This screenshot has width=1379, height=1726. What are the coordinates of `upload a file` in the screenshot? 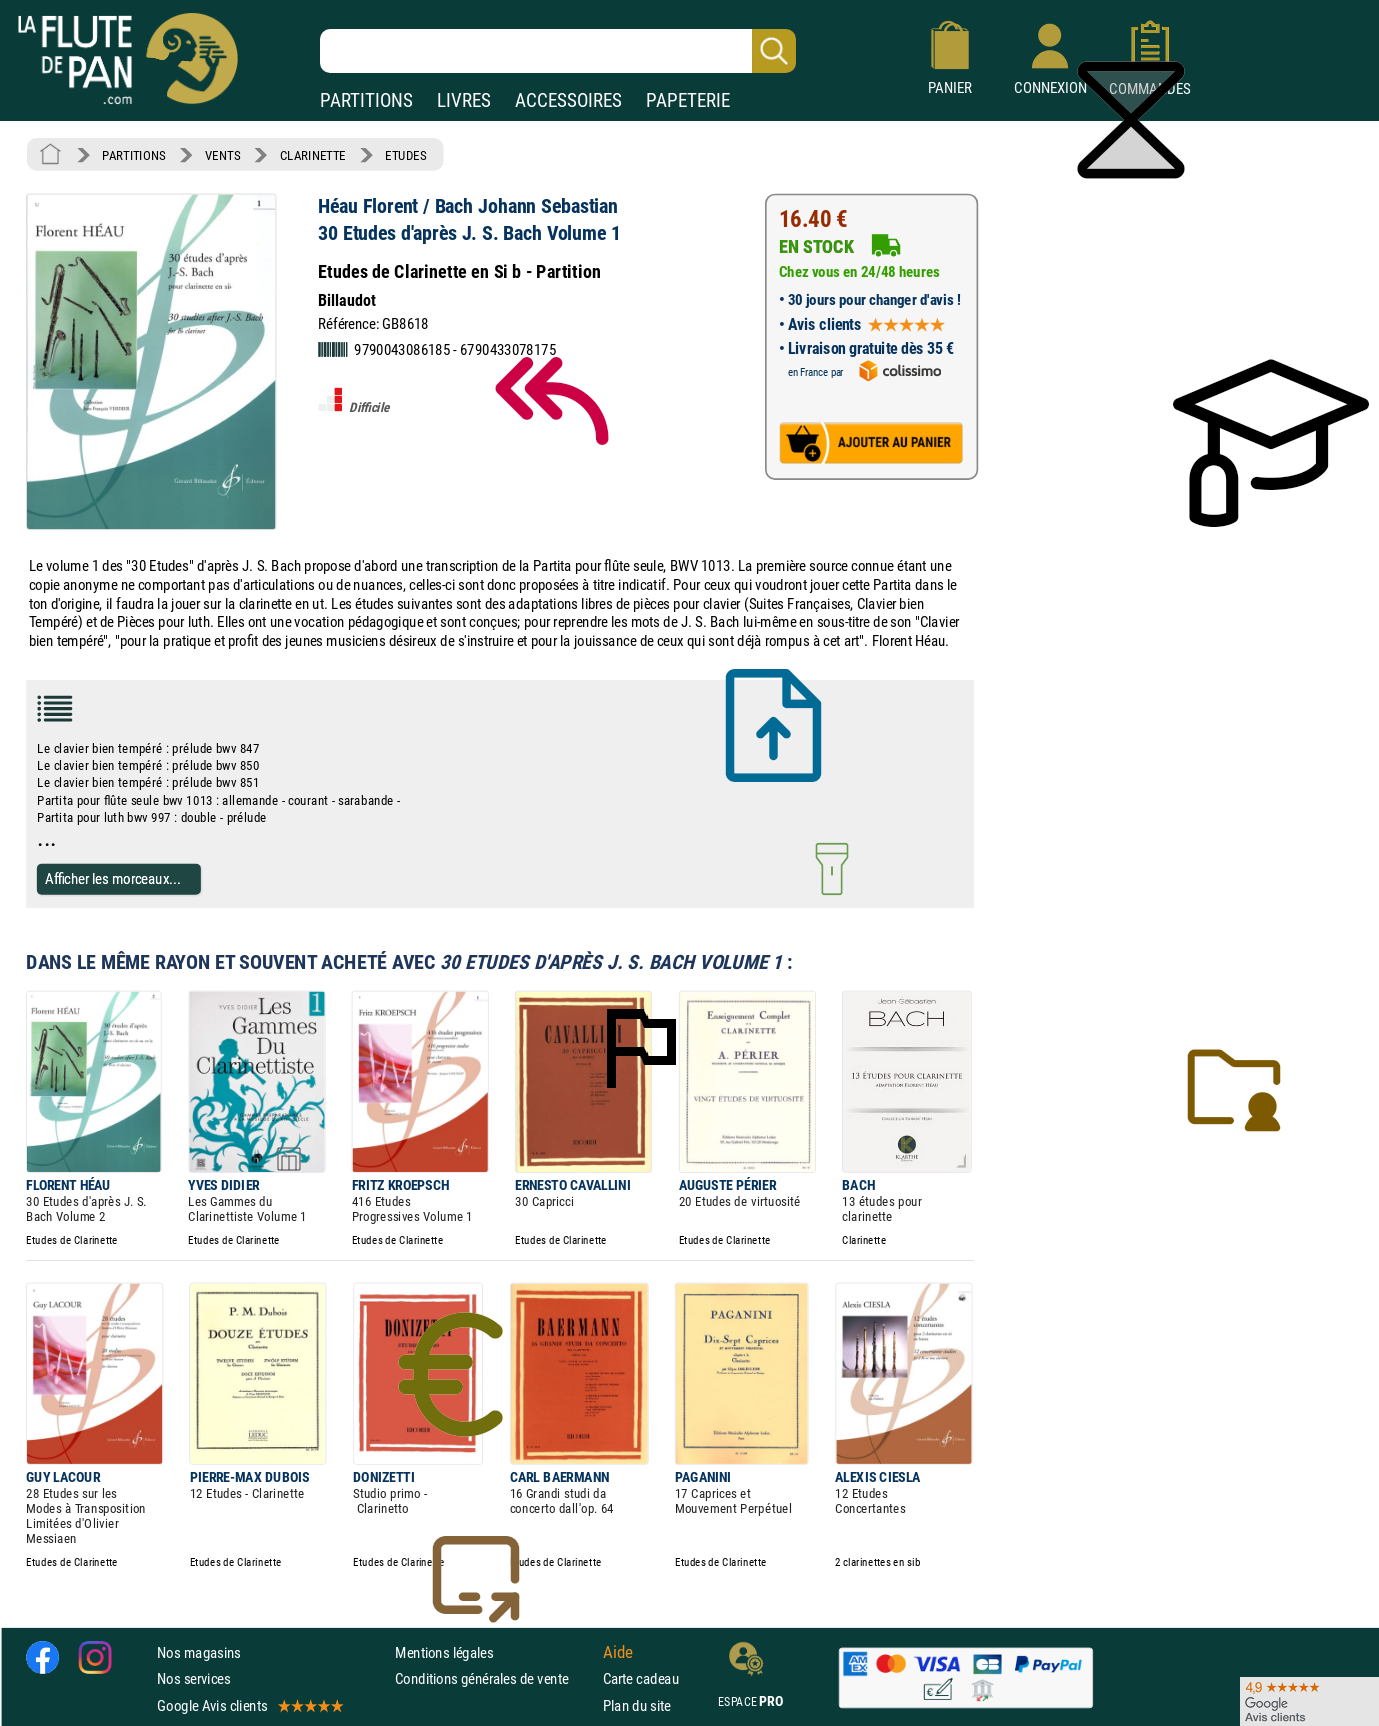 It's located at (773, 725).